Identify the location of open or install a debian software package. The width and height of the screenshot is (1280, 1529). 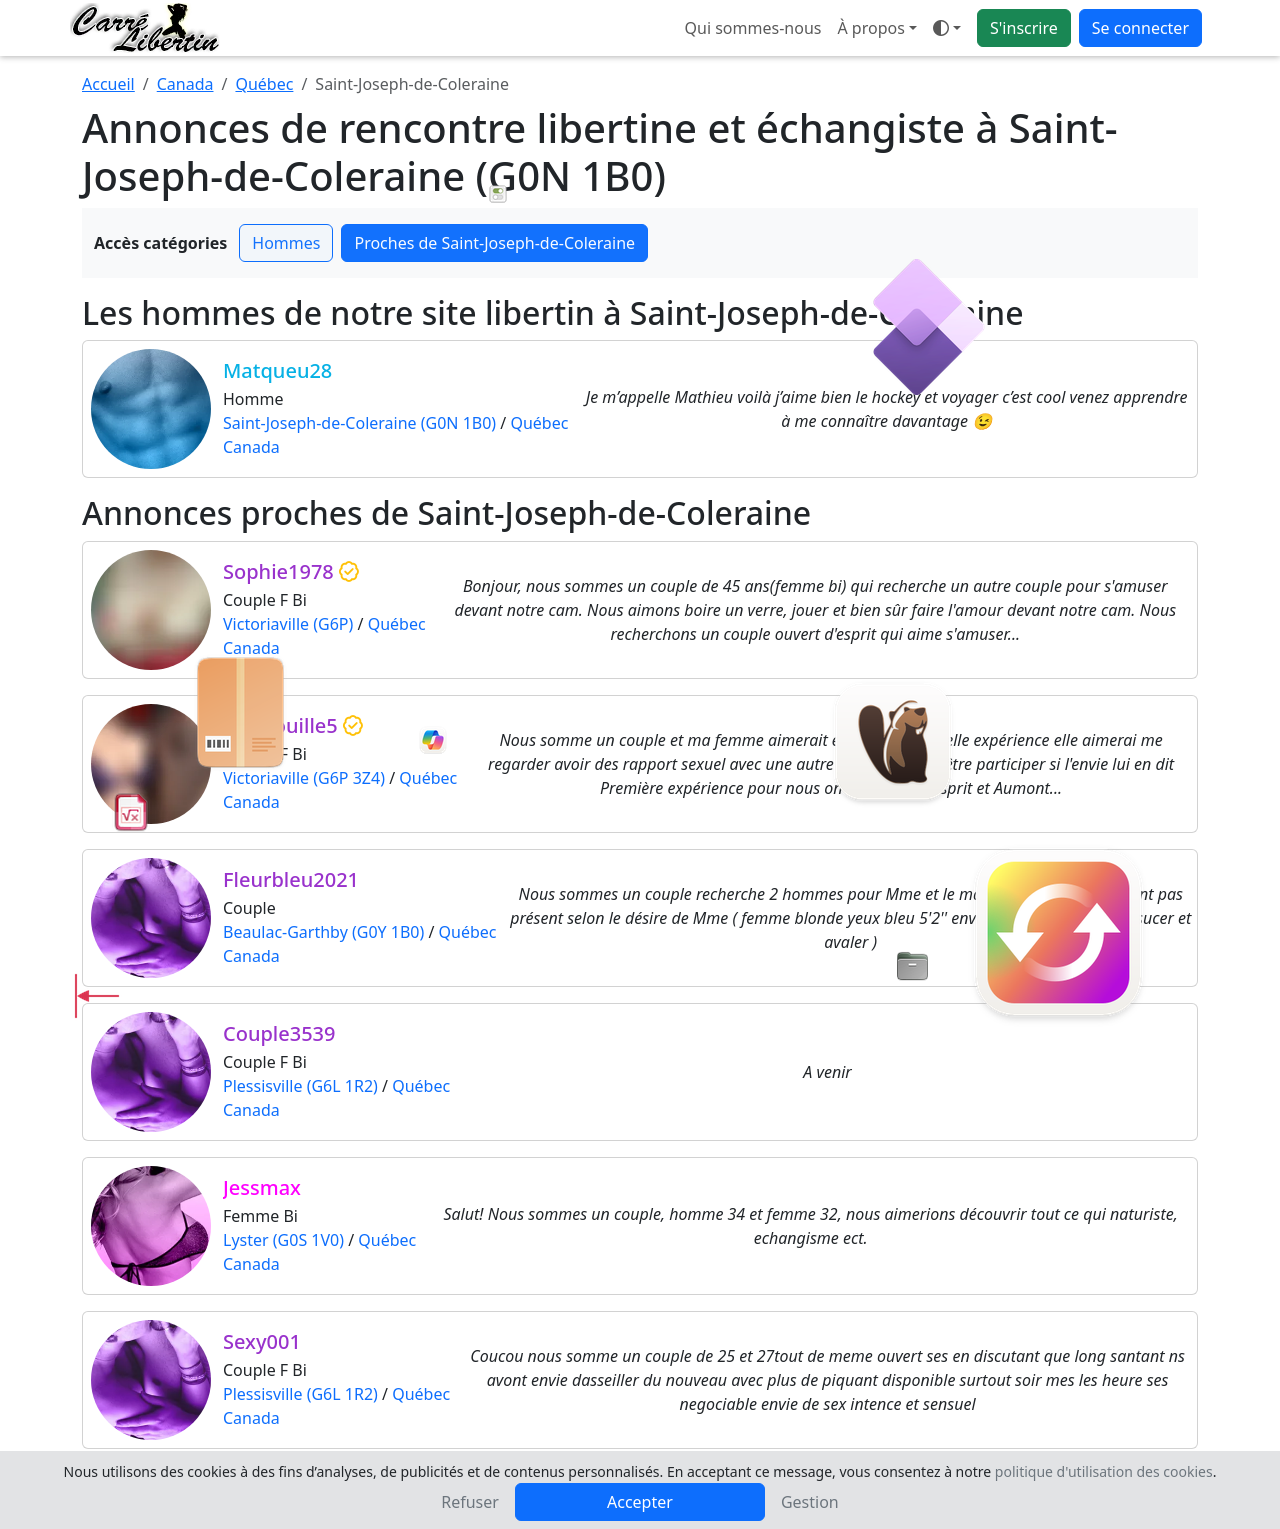
(240, 712).